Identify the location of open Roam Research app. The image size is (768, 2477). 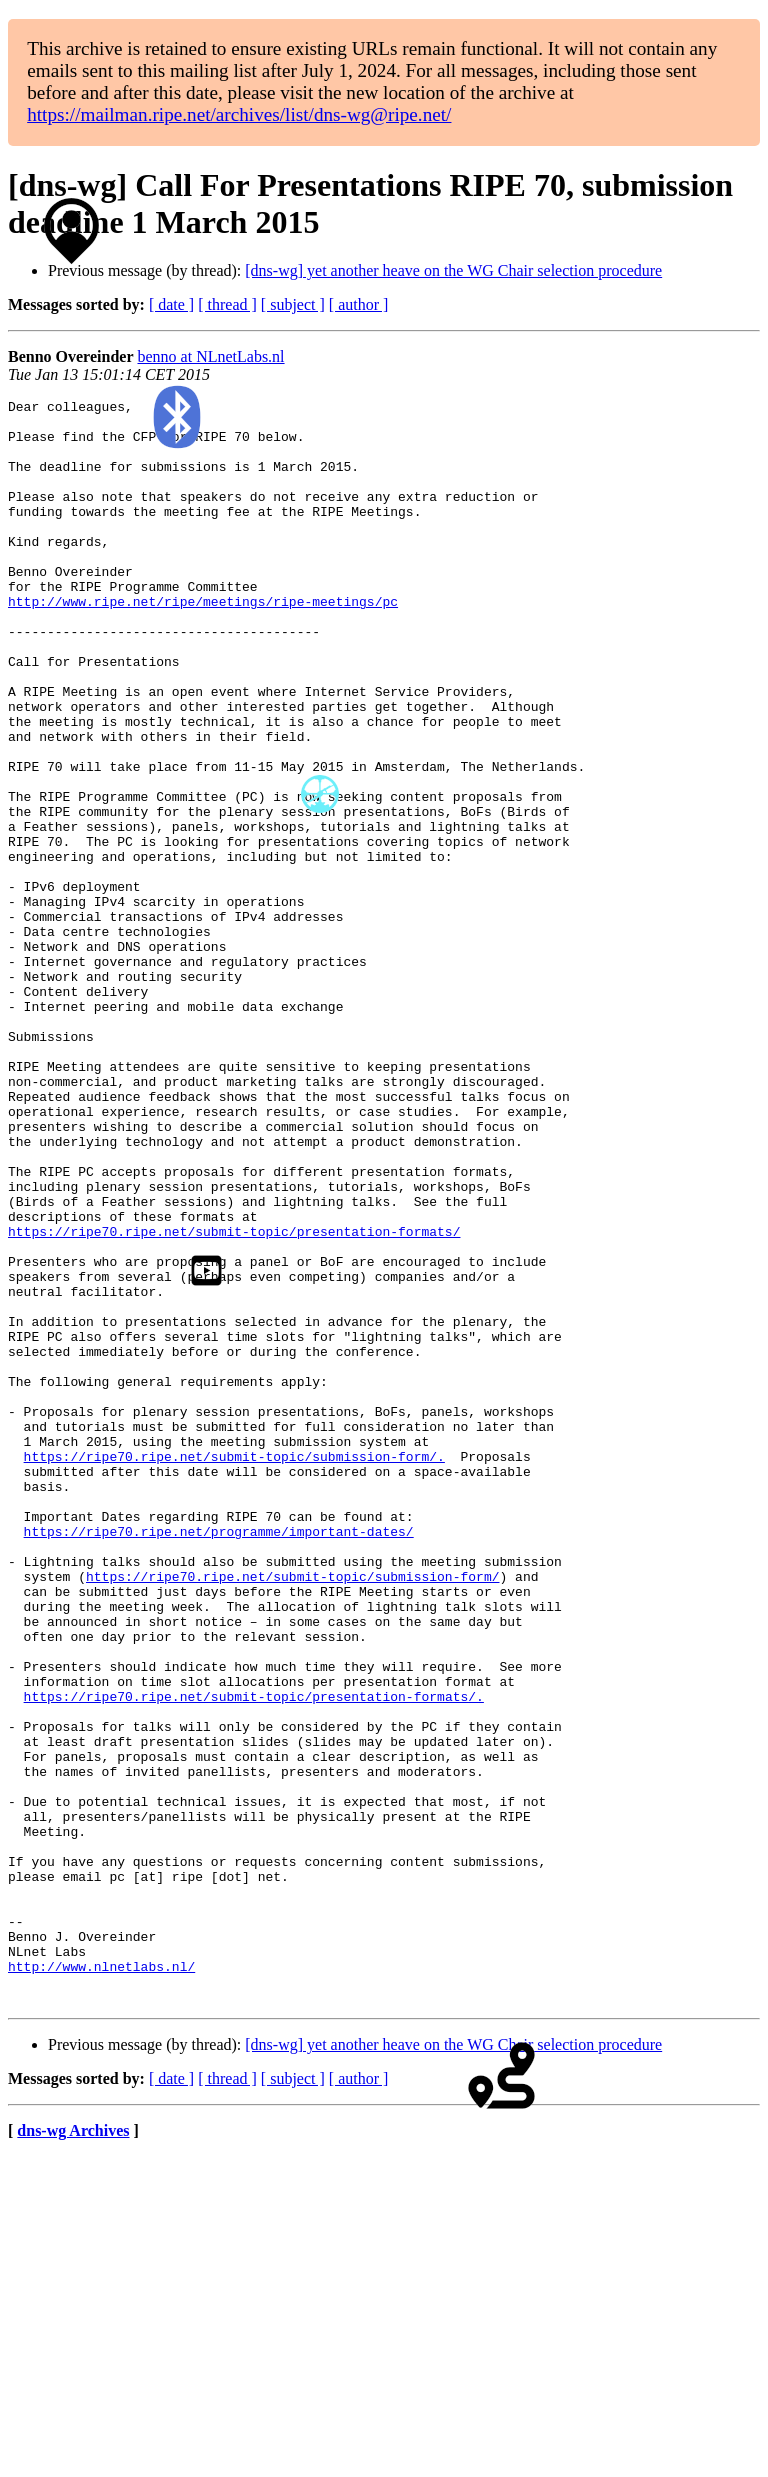
(320, 794).